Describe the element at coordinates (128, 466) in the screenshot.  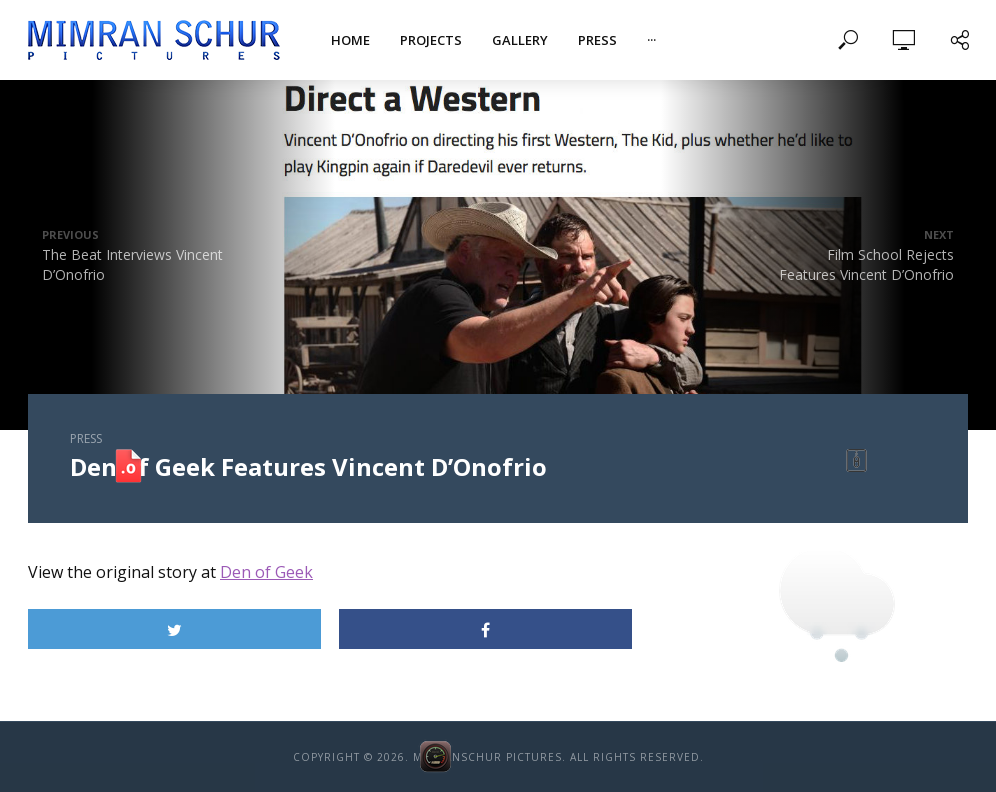
I see `object file type indicator` at that location.